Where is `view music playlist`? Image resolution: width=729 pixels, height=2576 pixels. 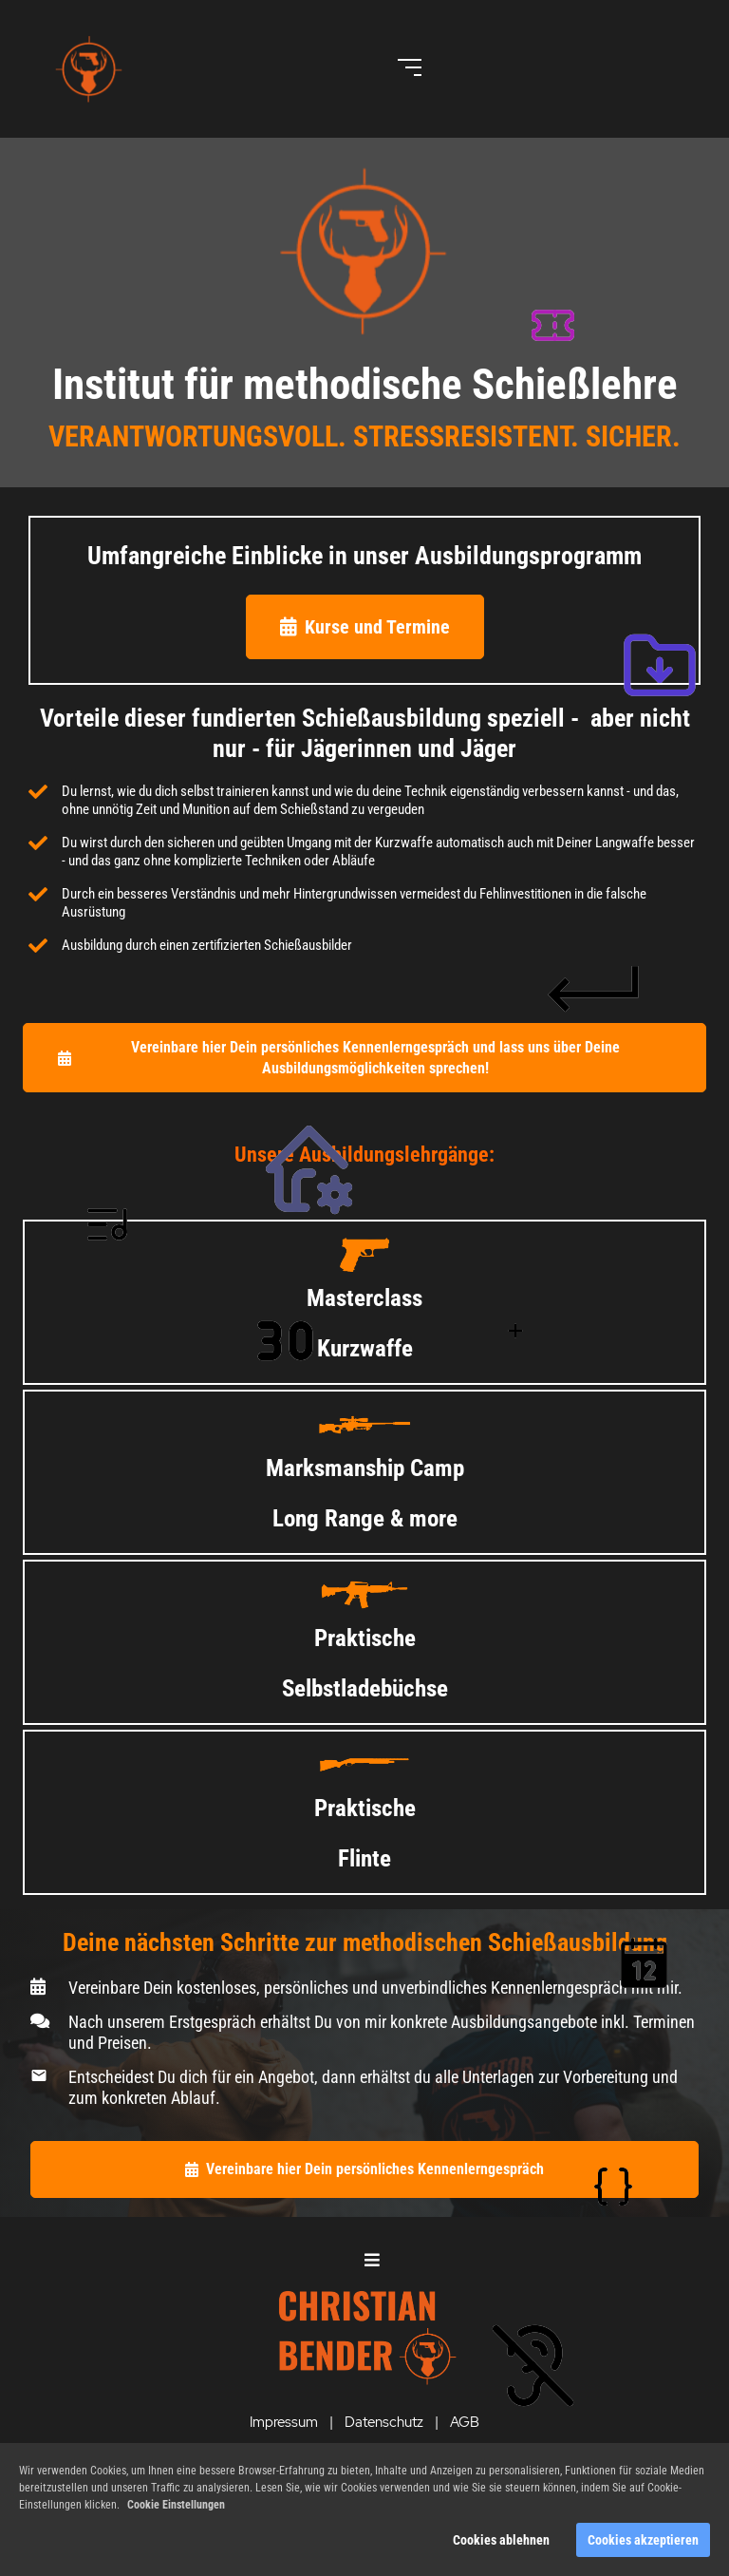
view music playlist is located at coordinates (107, 1224).